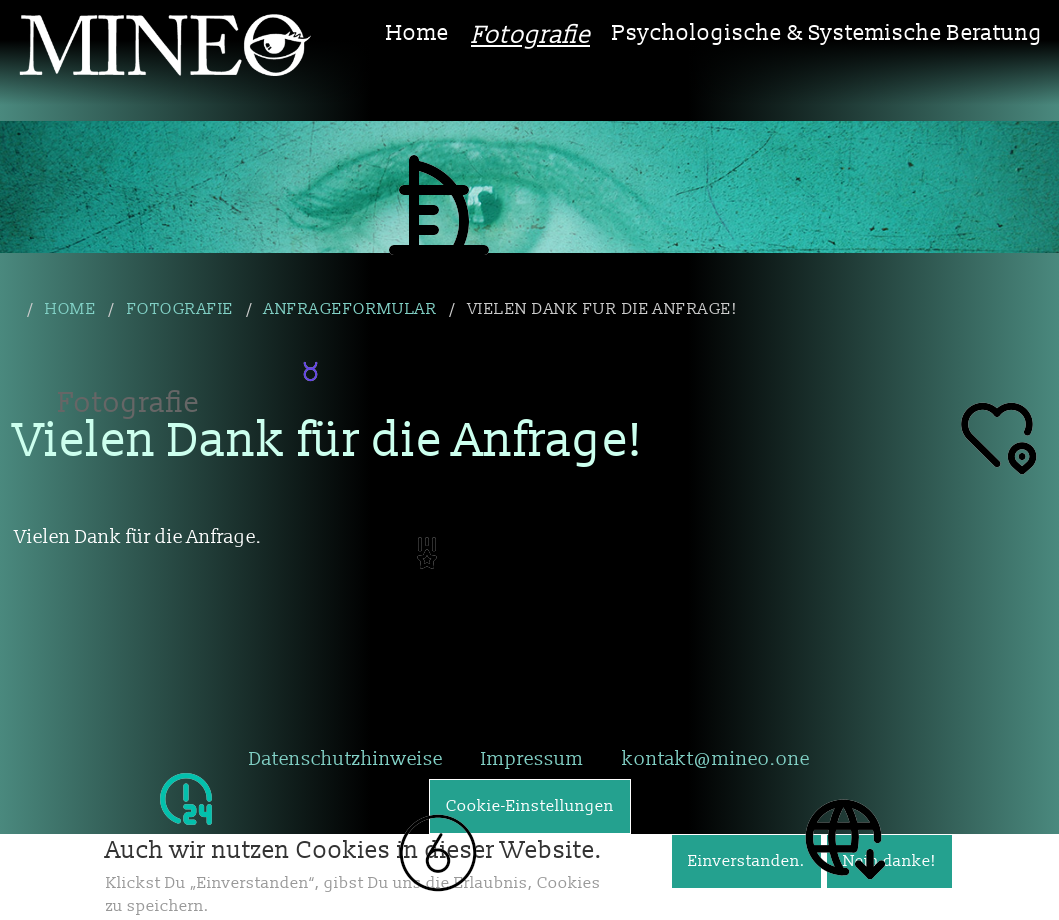 This screenshot has width=1059, height=920. What do you see at coordinates (438, 853) in the screenshot?
I see `indicates step 6 in a multi-step process` at bounding box center [438, 853].